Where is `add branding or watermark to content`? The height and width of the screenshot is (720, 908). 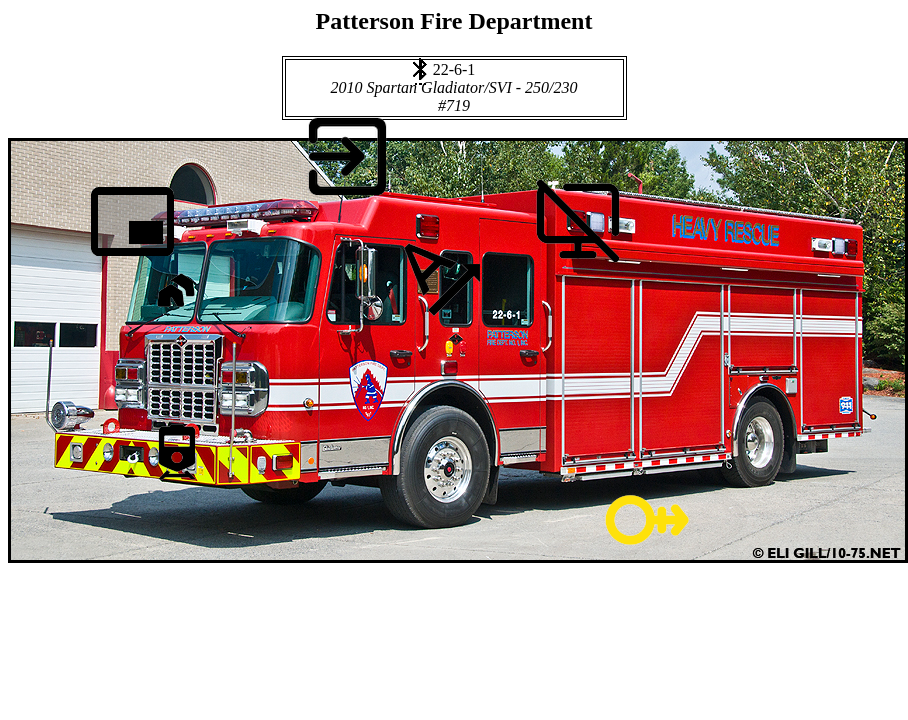
add branding or watermark to content is located at coordinates (132, 221).